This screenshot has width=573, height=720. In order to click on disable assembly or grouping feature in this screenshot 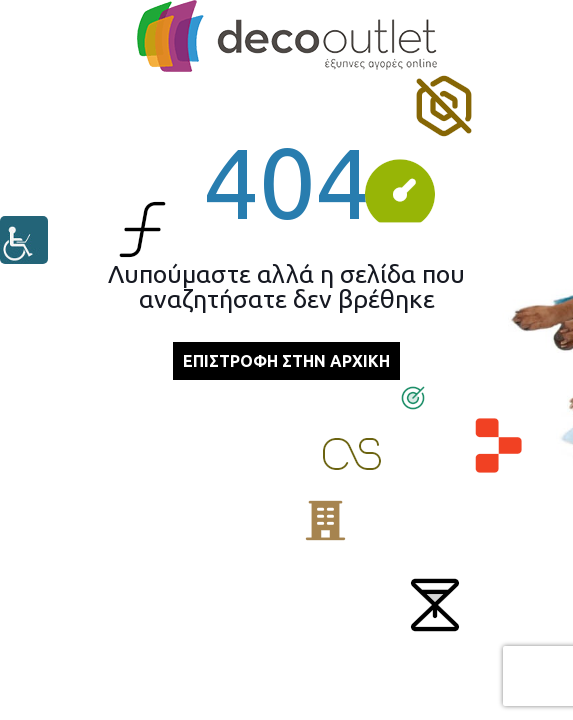, I will do `click(444, 106)`.